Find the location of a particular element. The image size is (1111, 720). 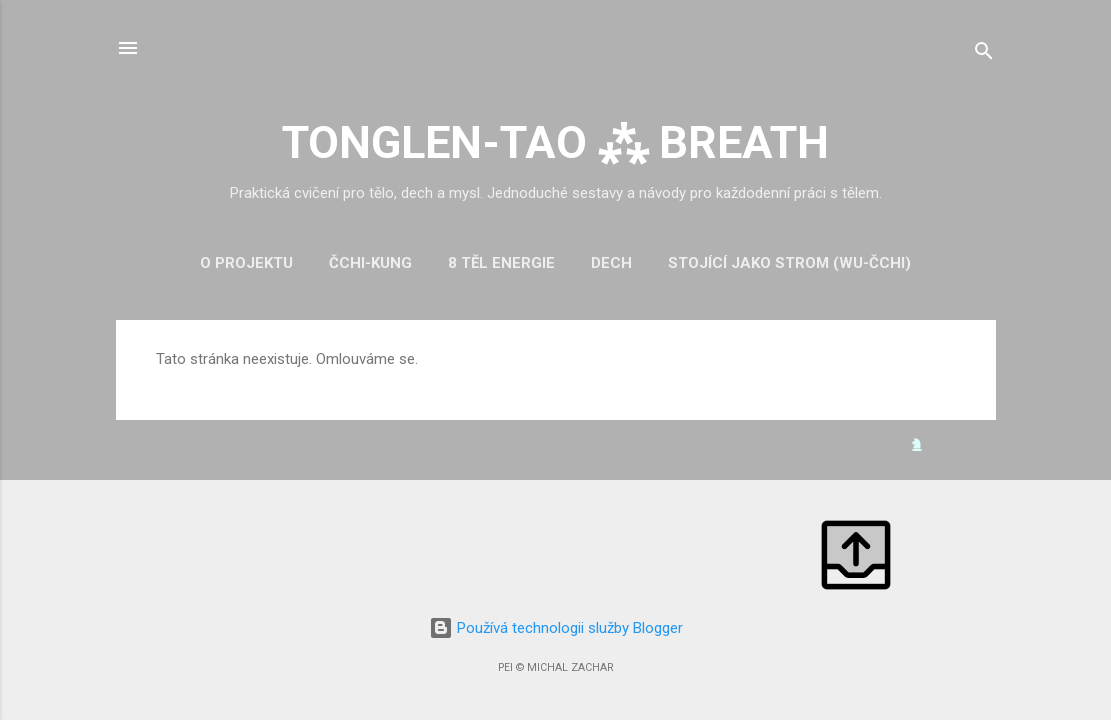

upload a file from your device is located at coordinates (856, 555).